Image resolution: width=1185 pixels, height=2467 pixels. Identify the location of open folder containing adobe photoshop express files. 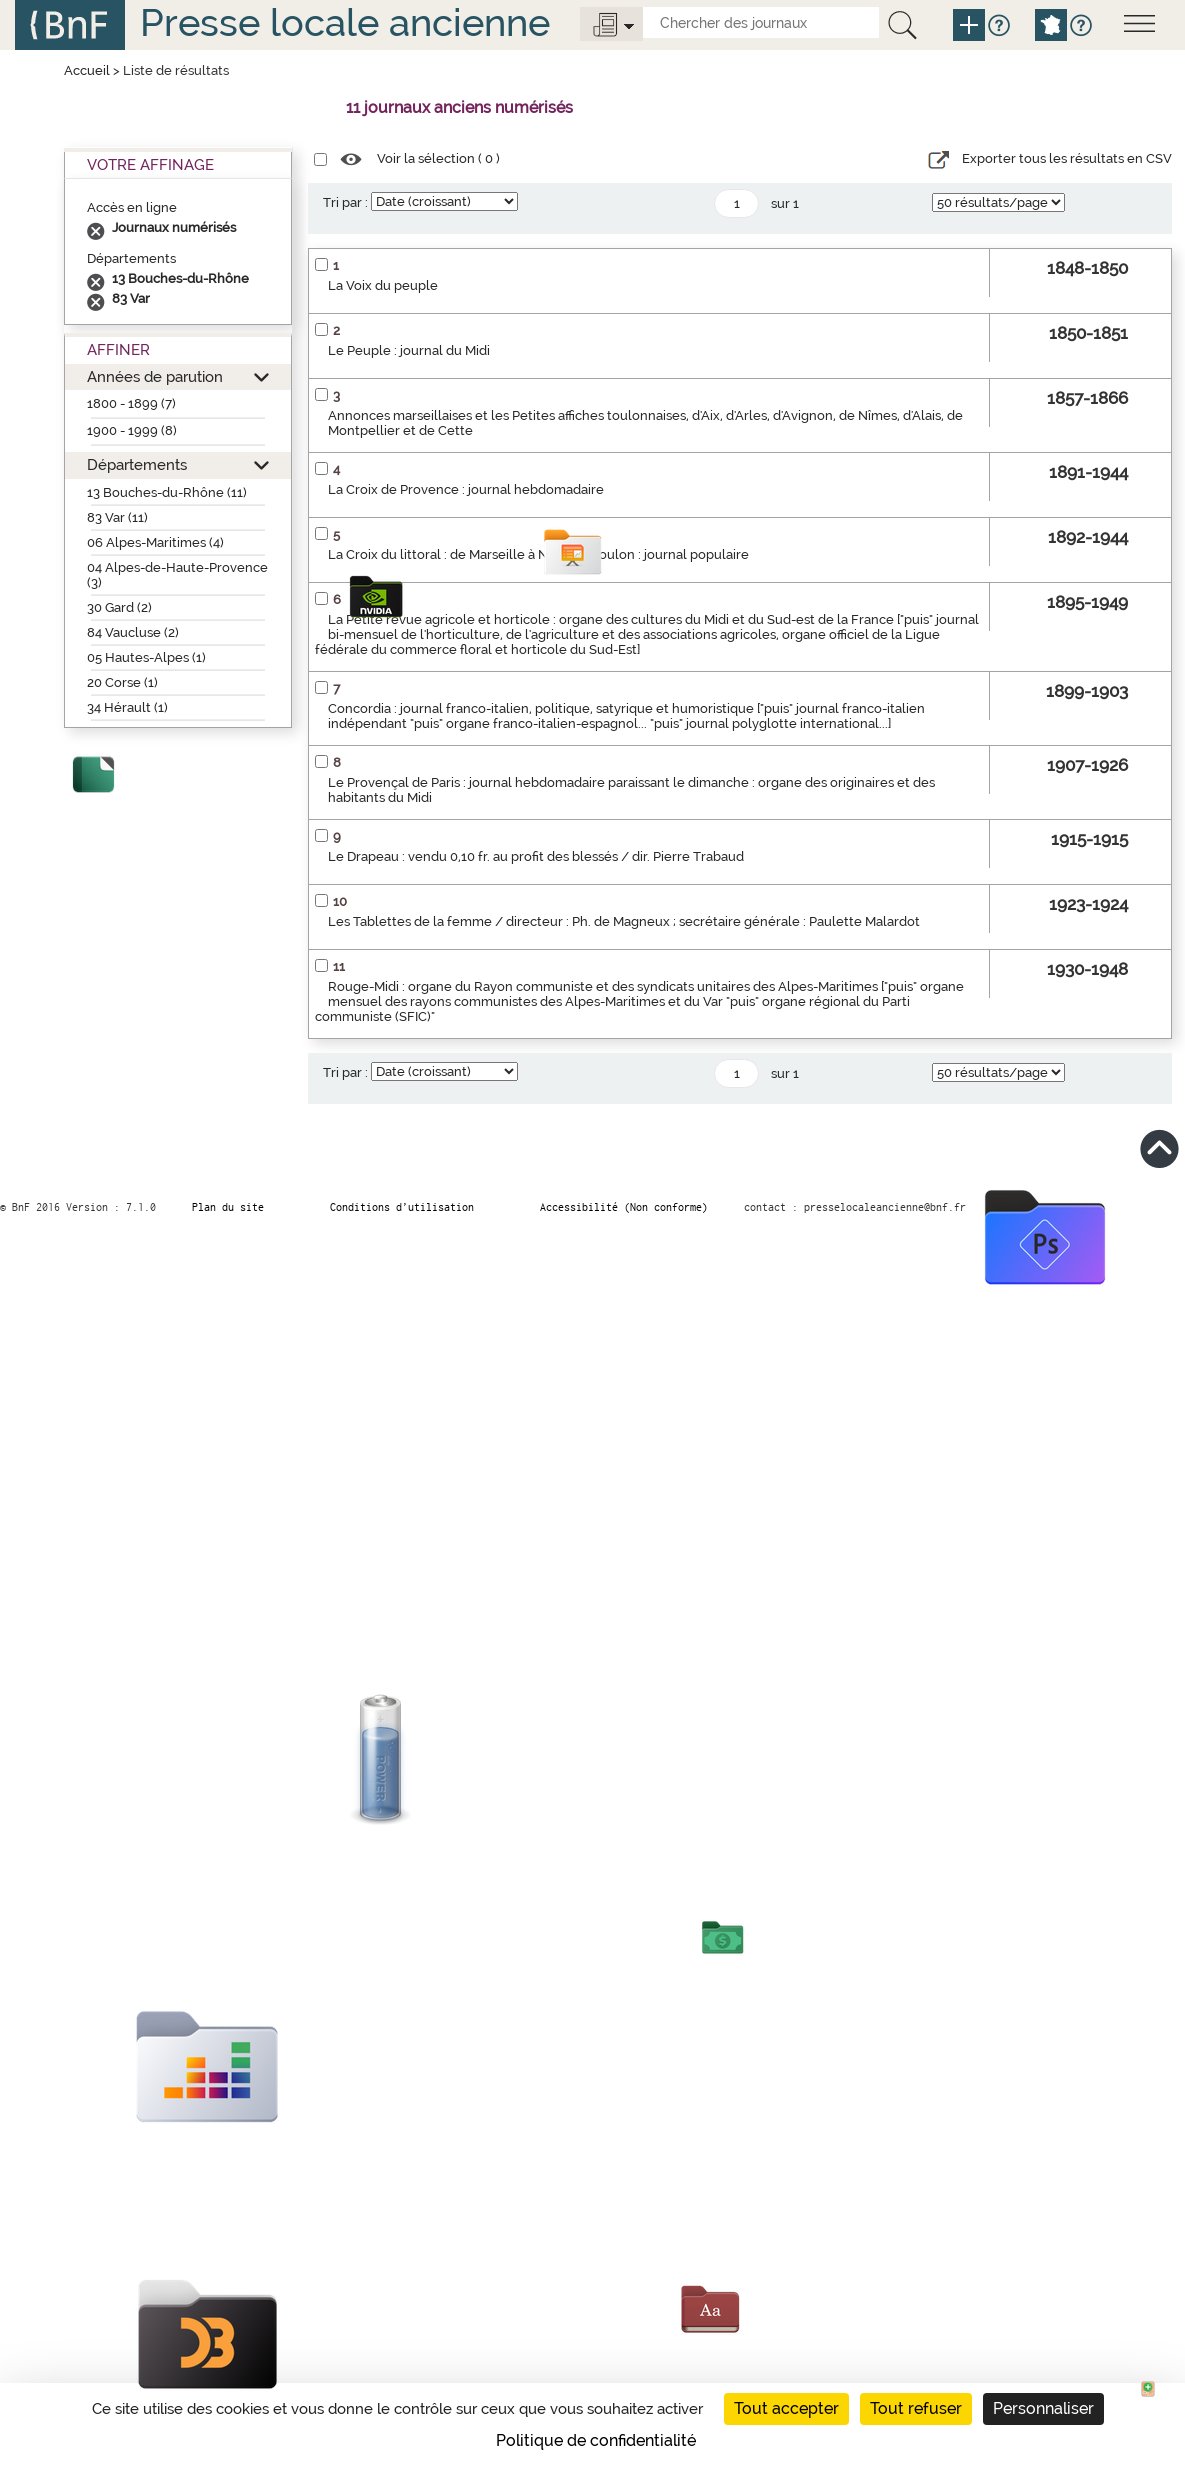
(1044, 1240).